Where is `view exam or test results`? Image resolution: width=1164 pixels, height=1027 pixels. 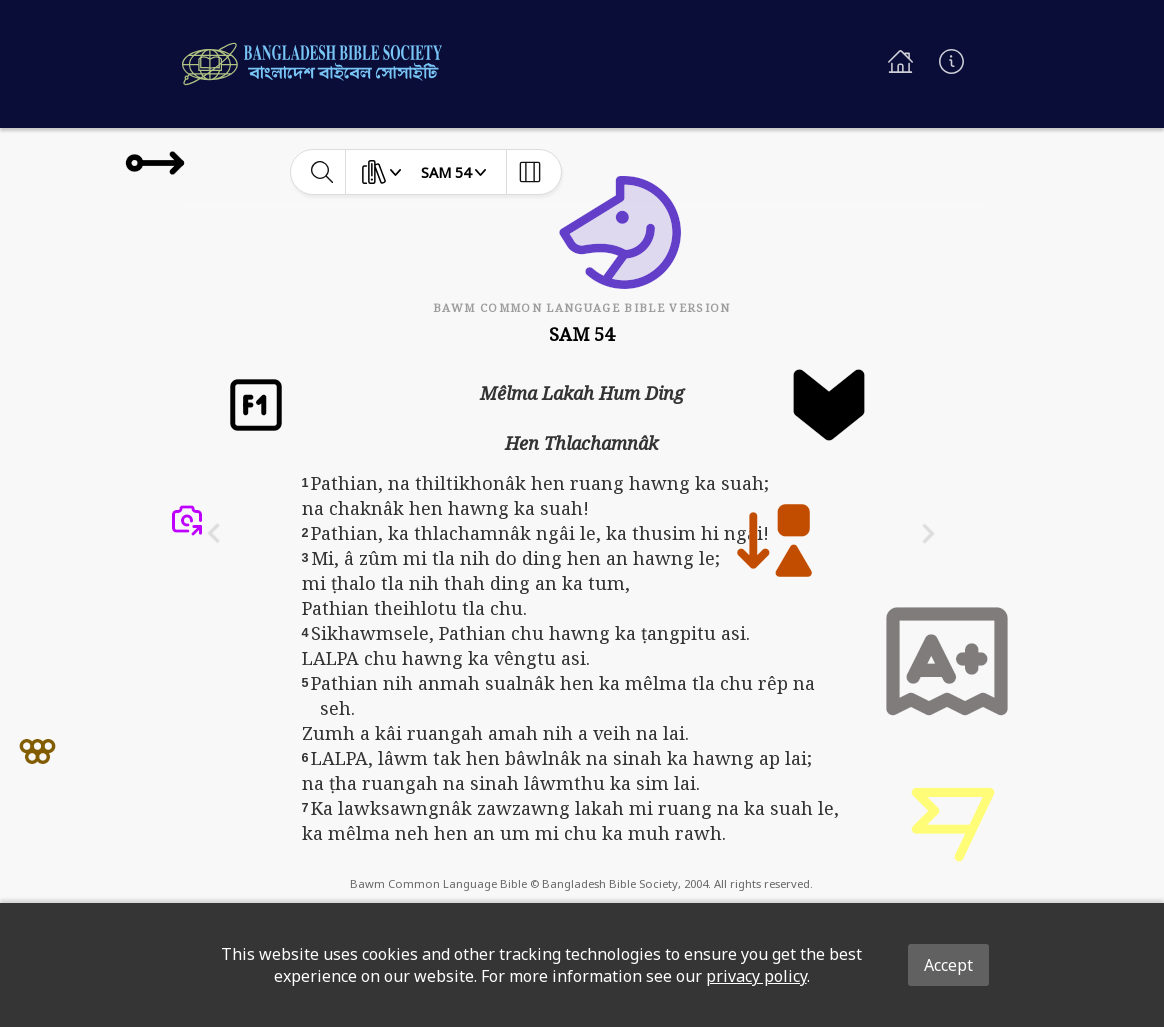
view exam or test results is located at coordinates (947, 659).